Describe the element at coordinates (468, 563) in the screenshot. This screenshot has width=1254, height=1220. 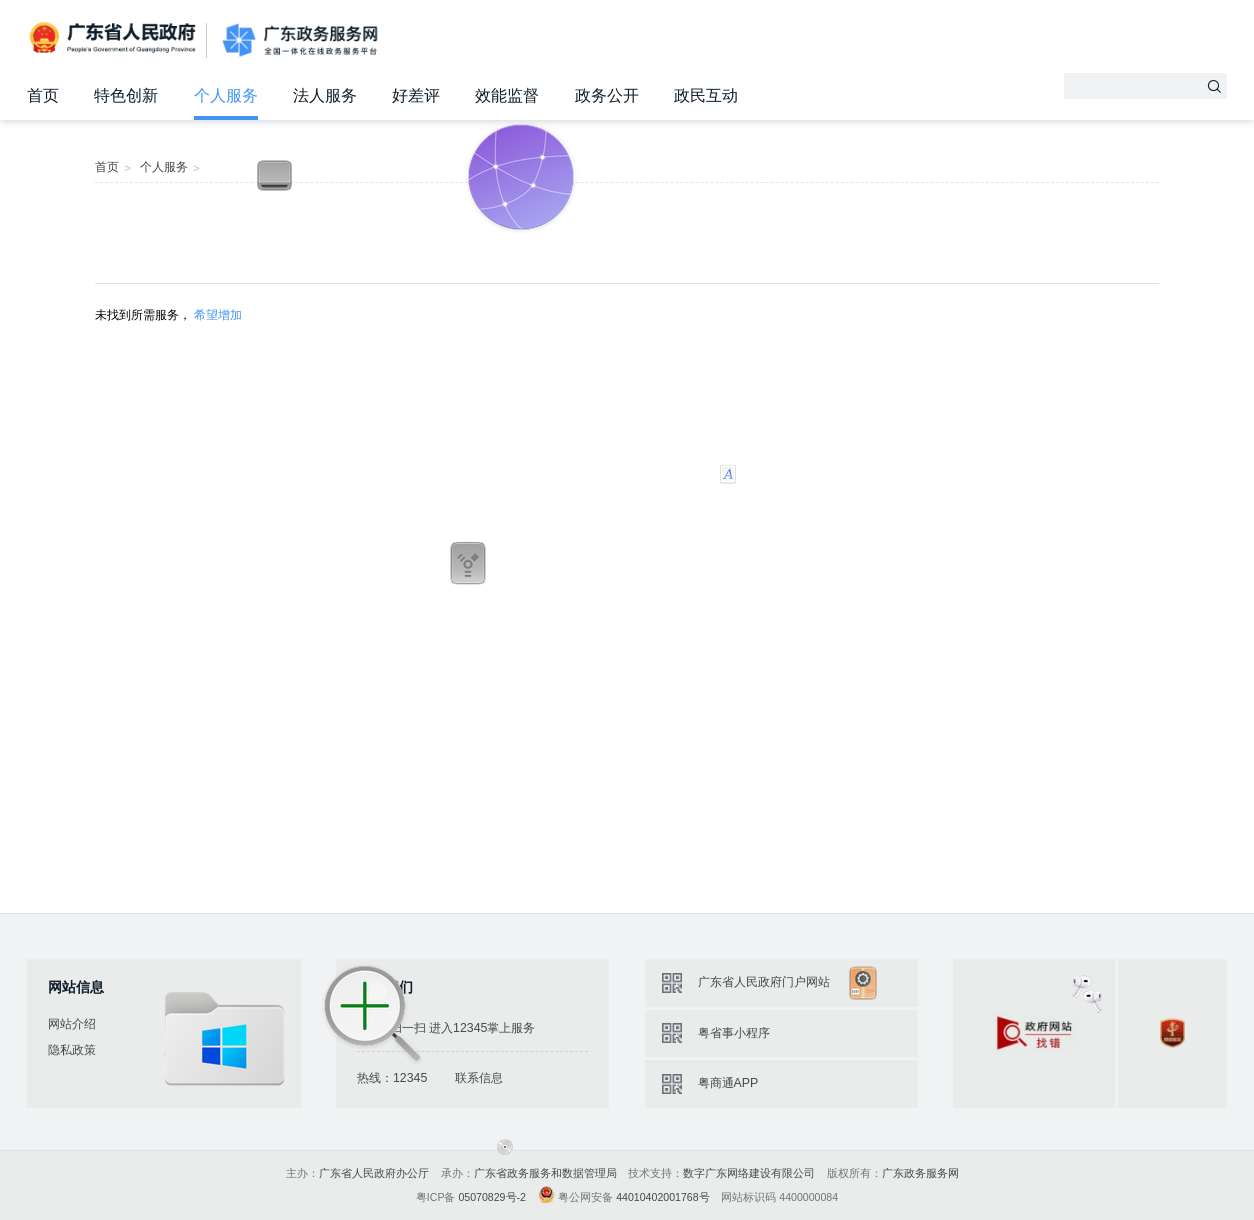
I see `access firewire external hard drive` at that location.